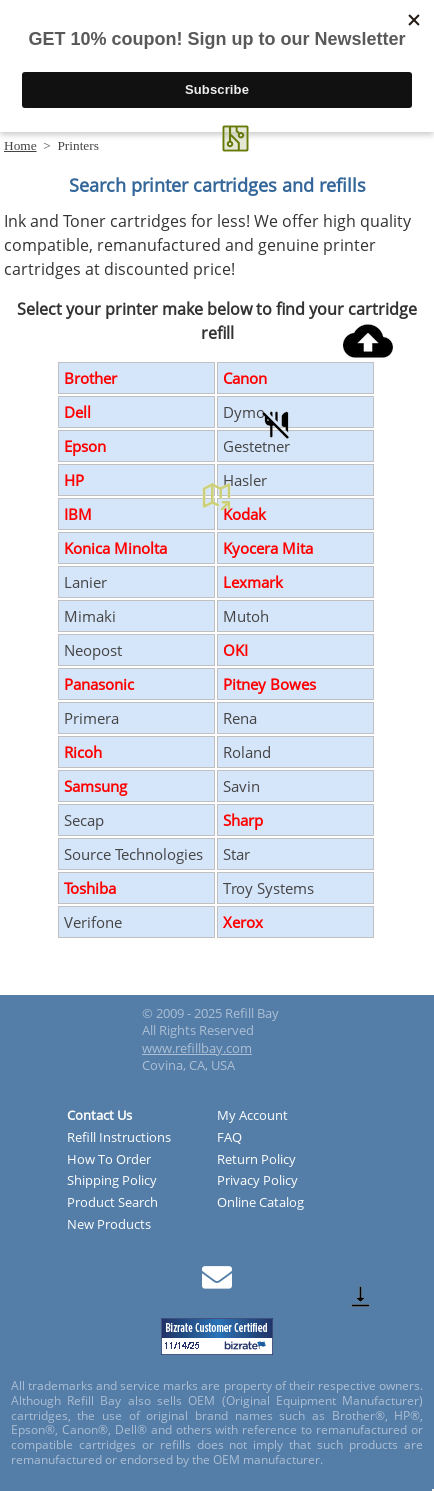 The height and width of the screenshot is (1491, 434). What do you see at coordinates (235, 138) in the screenshot?
I see `access hardware or circuit settings` at bounding box center [235, 138].